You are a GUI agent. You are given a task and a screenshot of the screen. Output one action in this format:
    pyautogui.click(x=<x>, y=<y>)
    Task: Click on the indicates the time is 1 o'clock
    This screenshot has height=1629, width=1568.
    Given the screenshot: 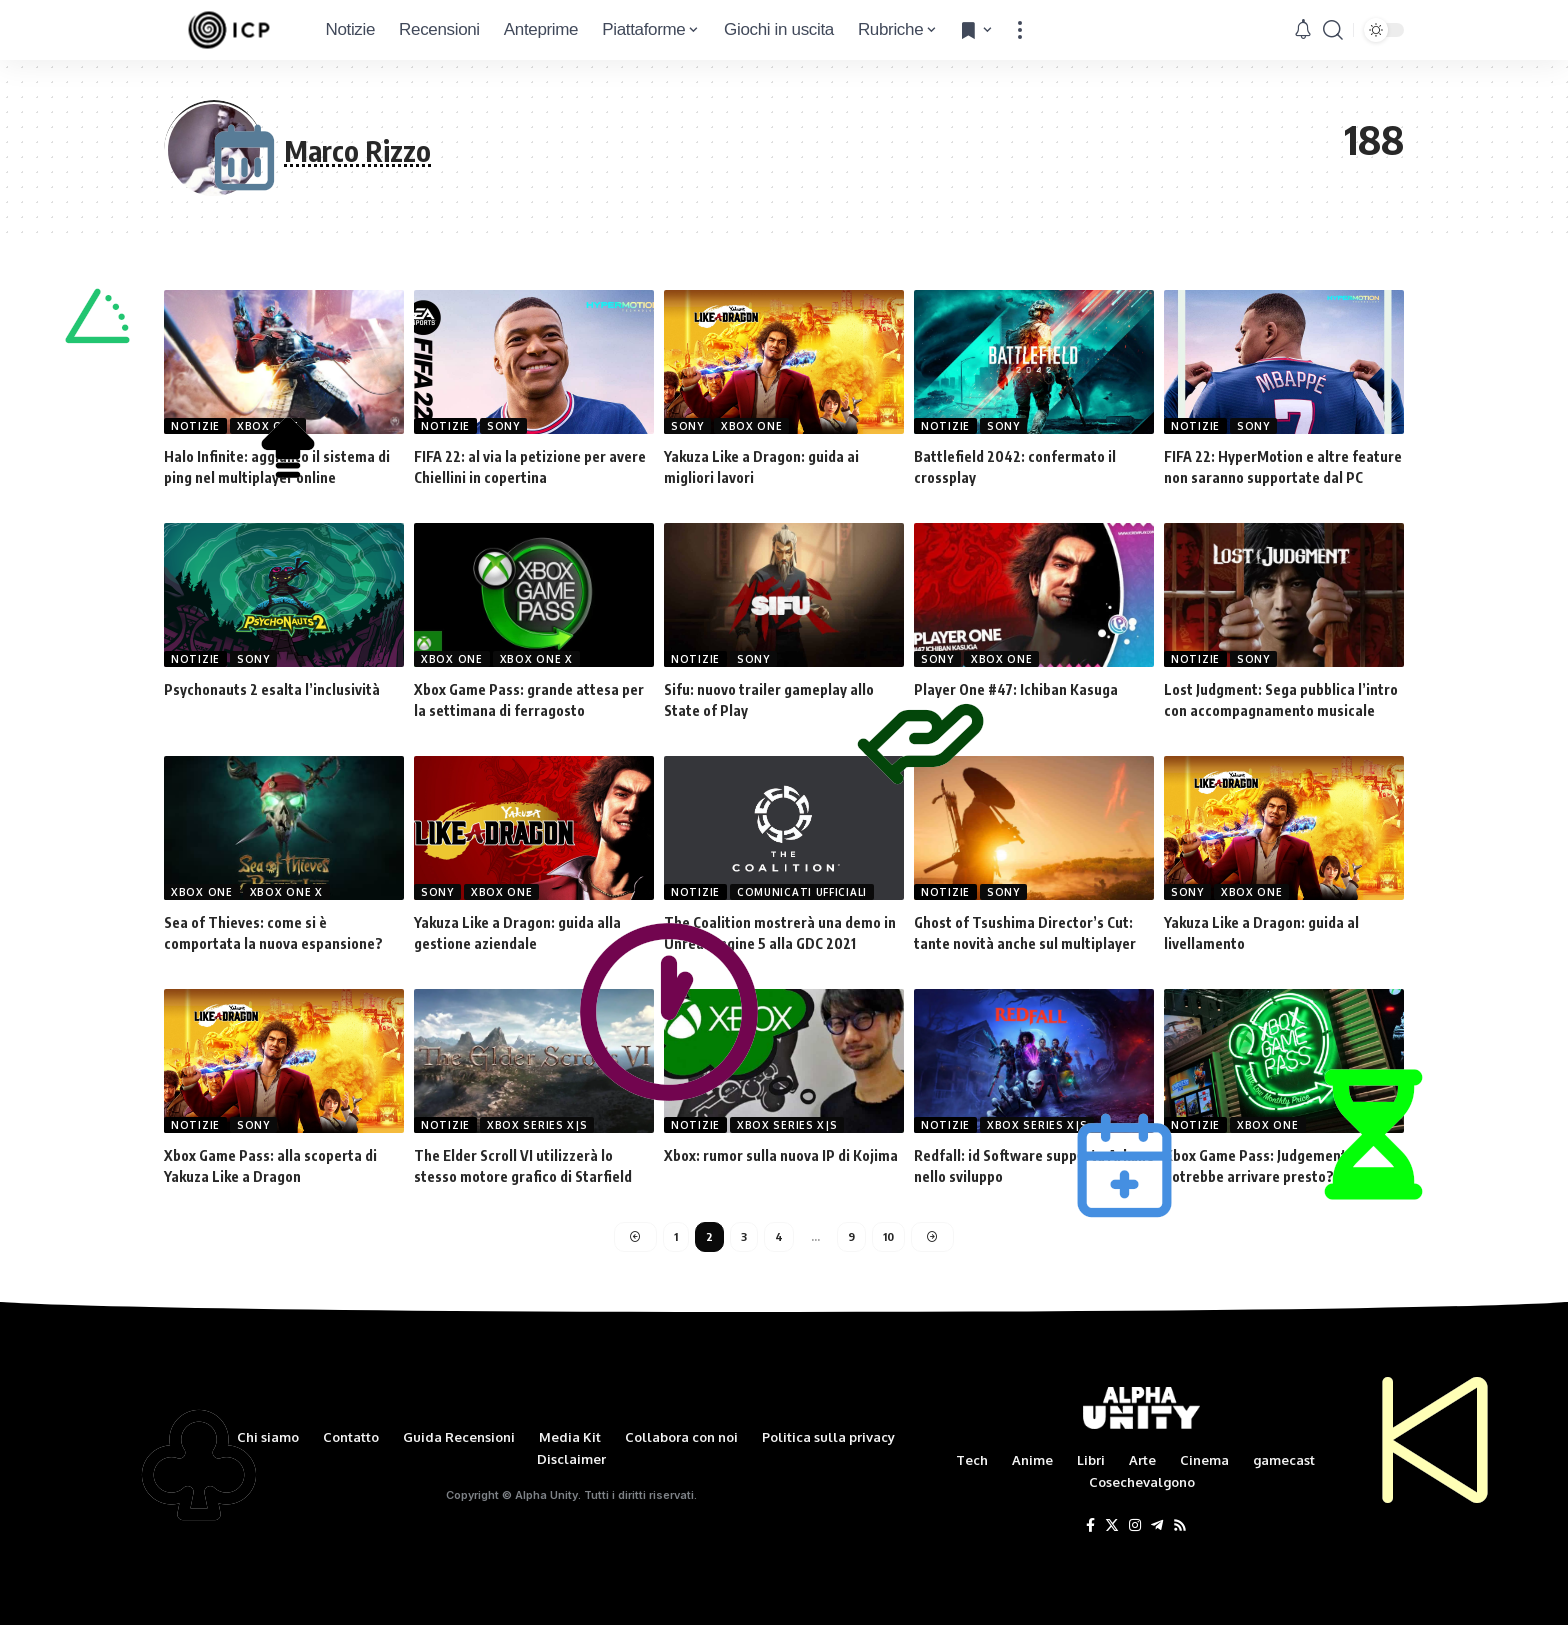 What is the action you would take?
    pyautogui.click(x=669, y=1012)
    